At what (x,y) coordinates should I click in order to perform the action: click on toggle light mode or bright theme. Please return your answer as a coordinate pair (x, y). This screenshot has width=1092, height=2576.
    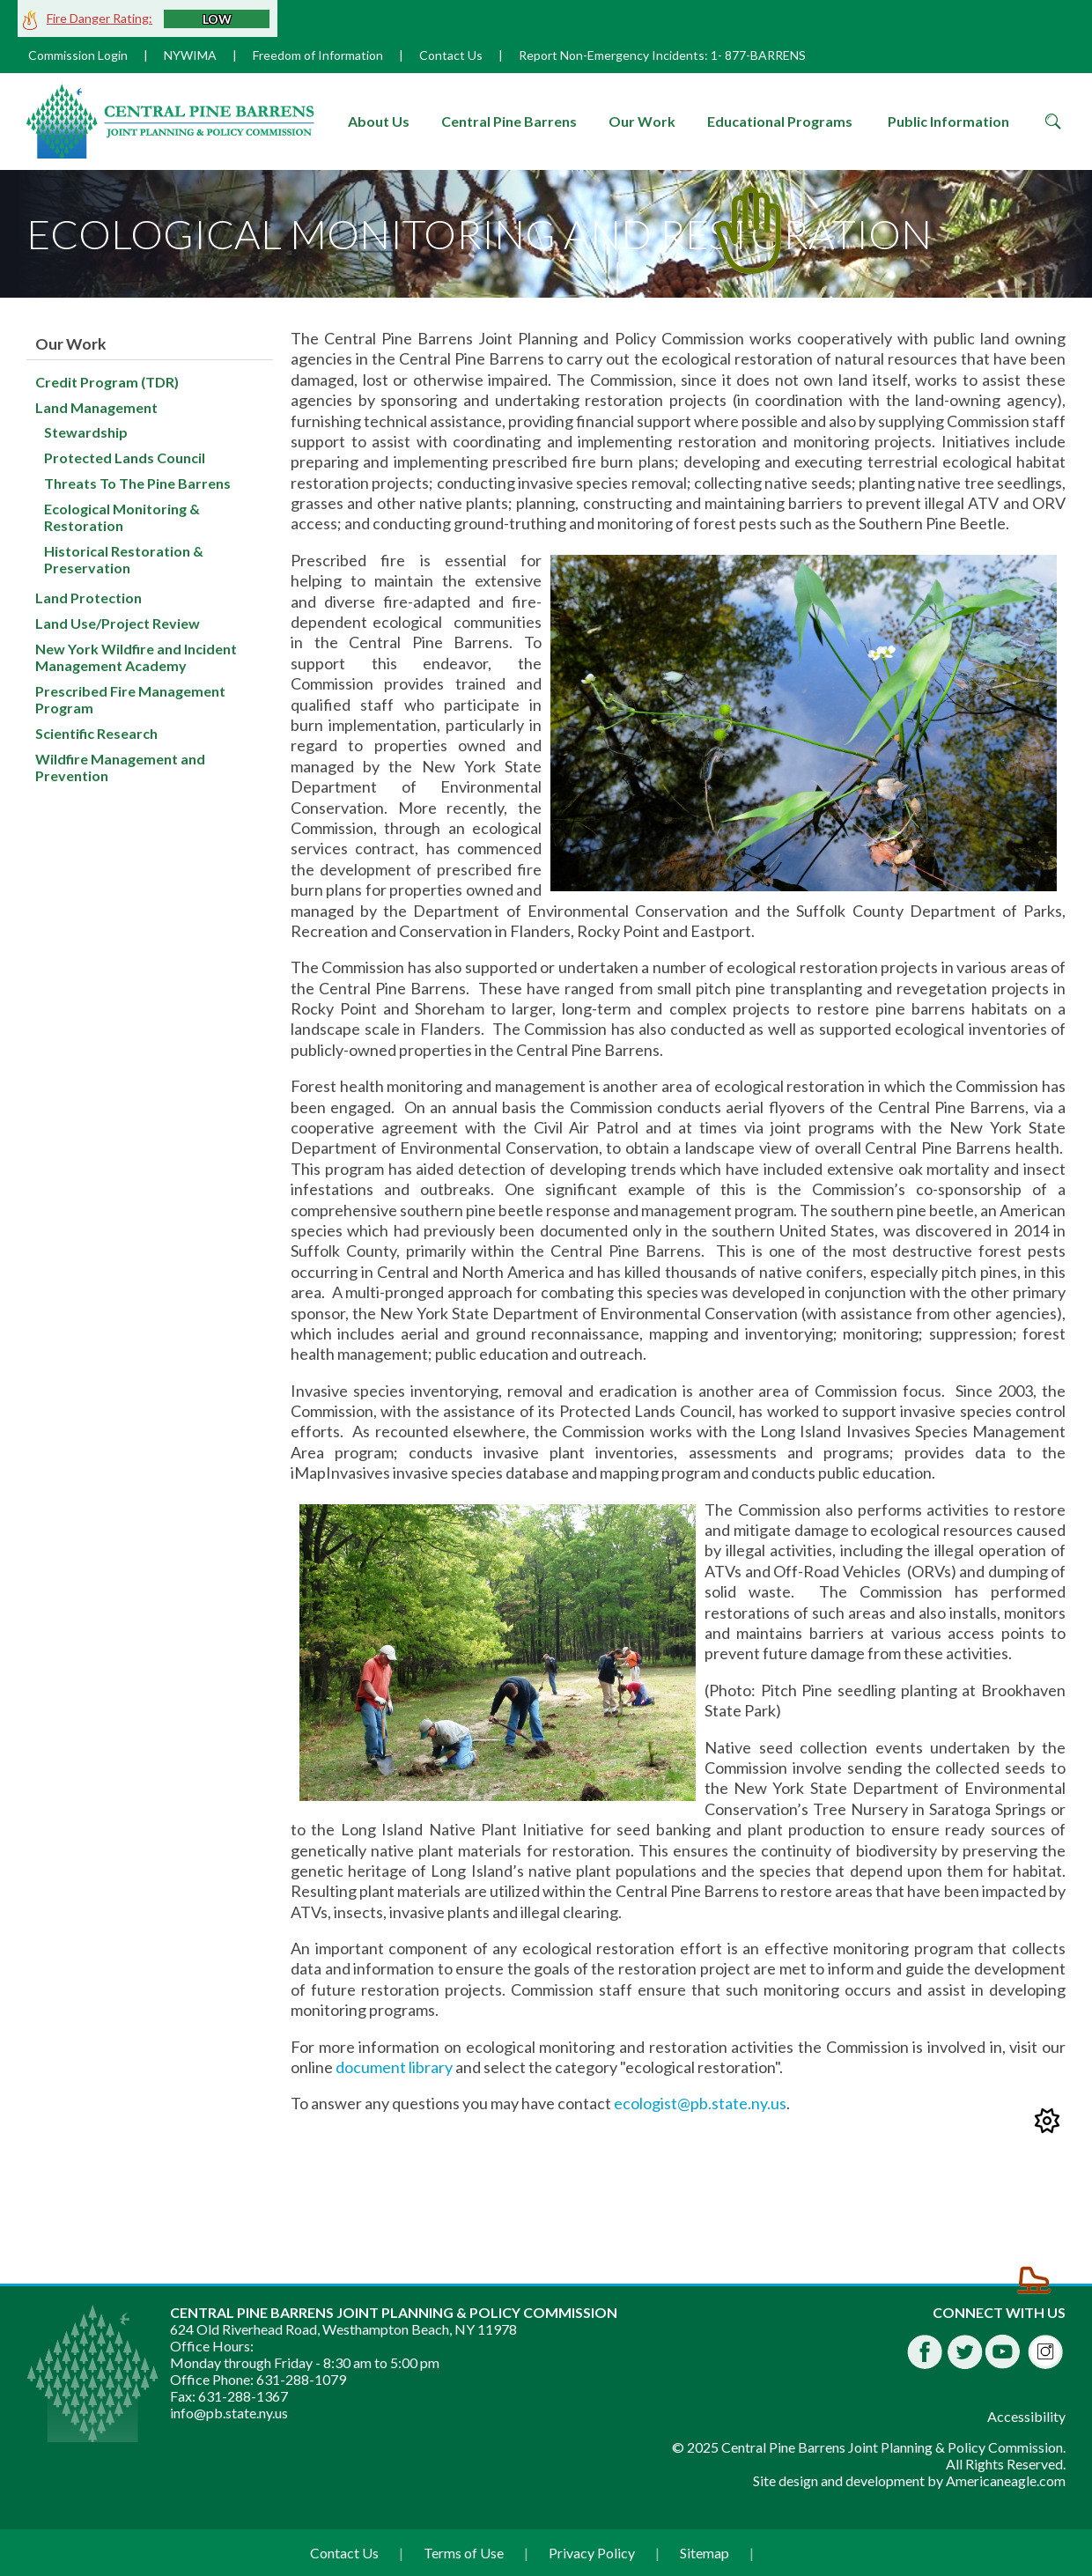
    Looking at the image, I should click on (1047, 2121).